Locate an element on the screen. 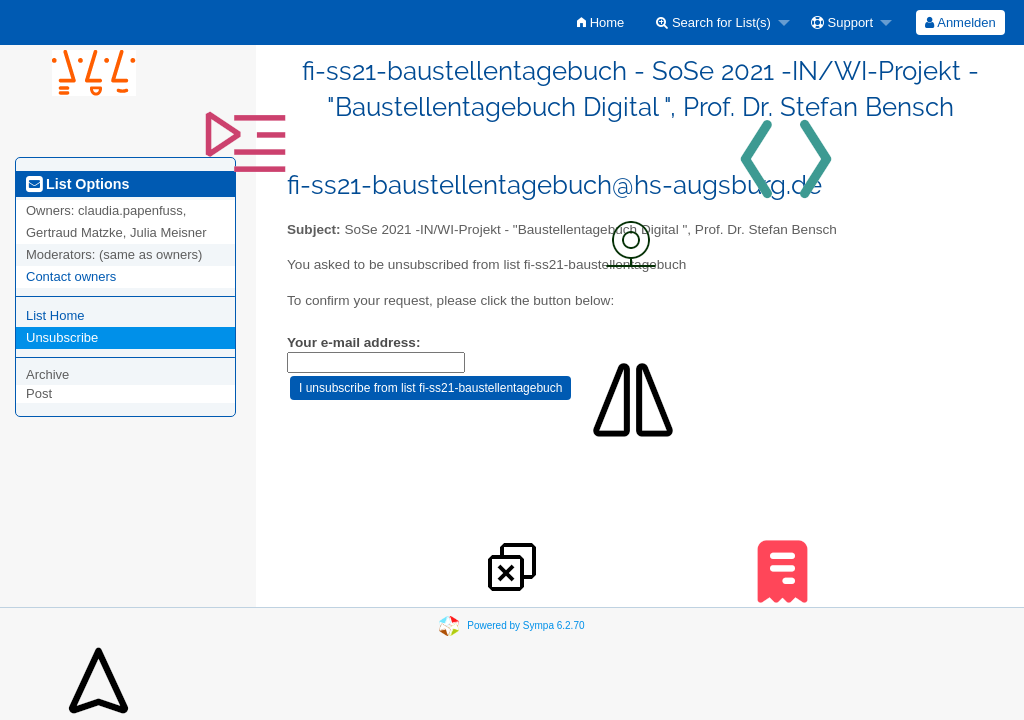  flip image horizontally is located at coordinates (633, 403).